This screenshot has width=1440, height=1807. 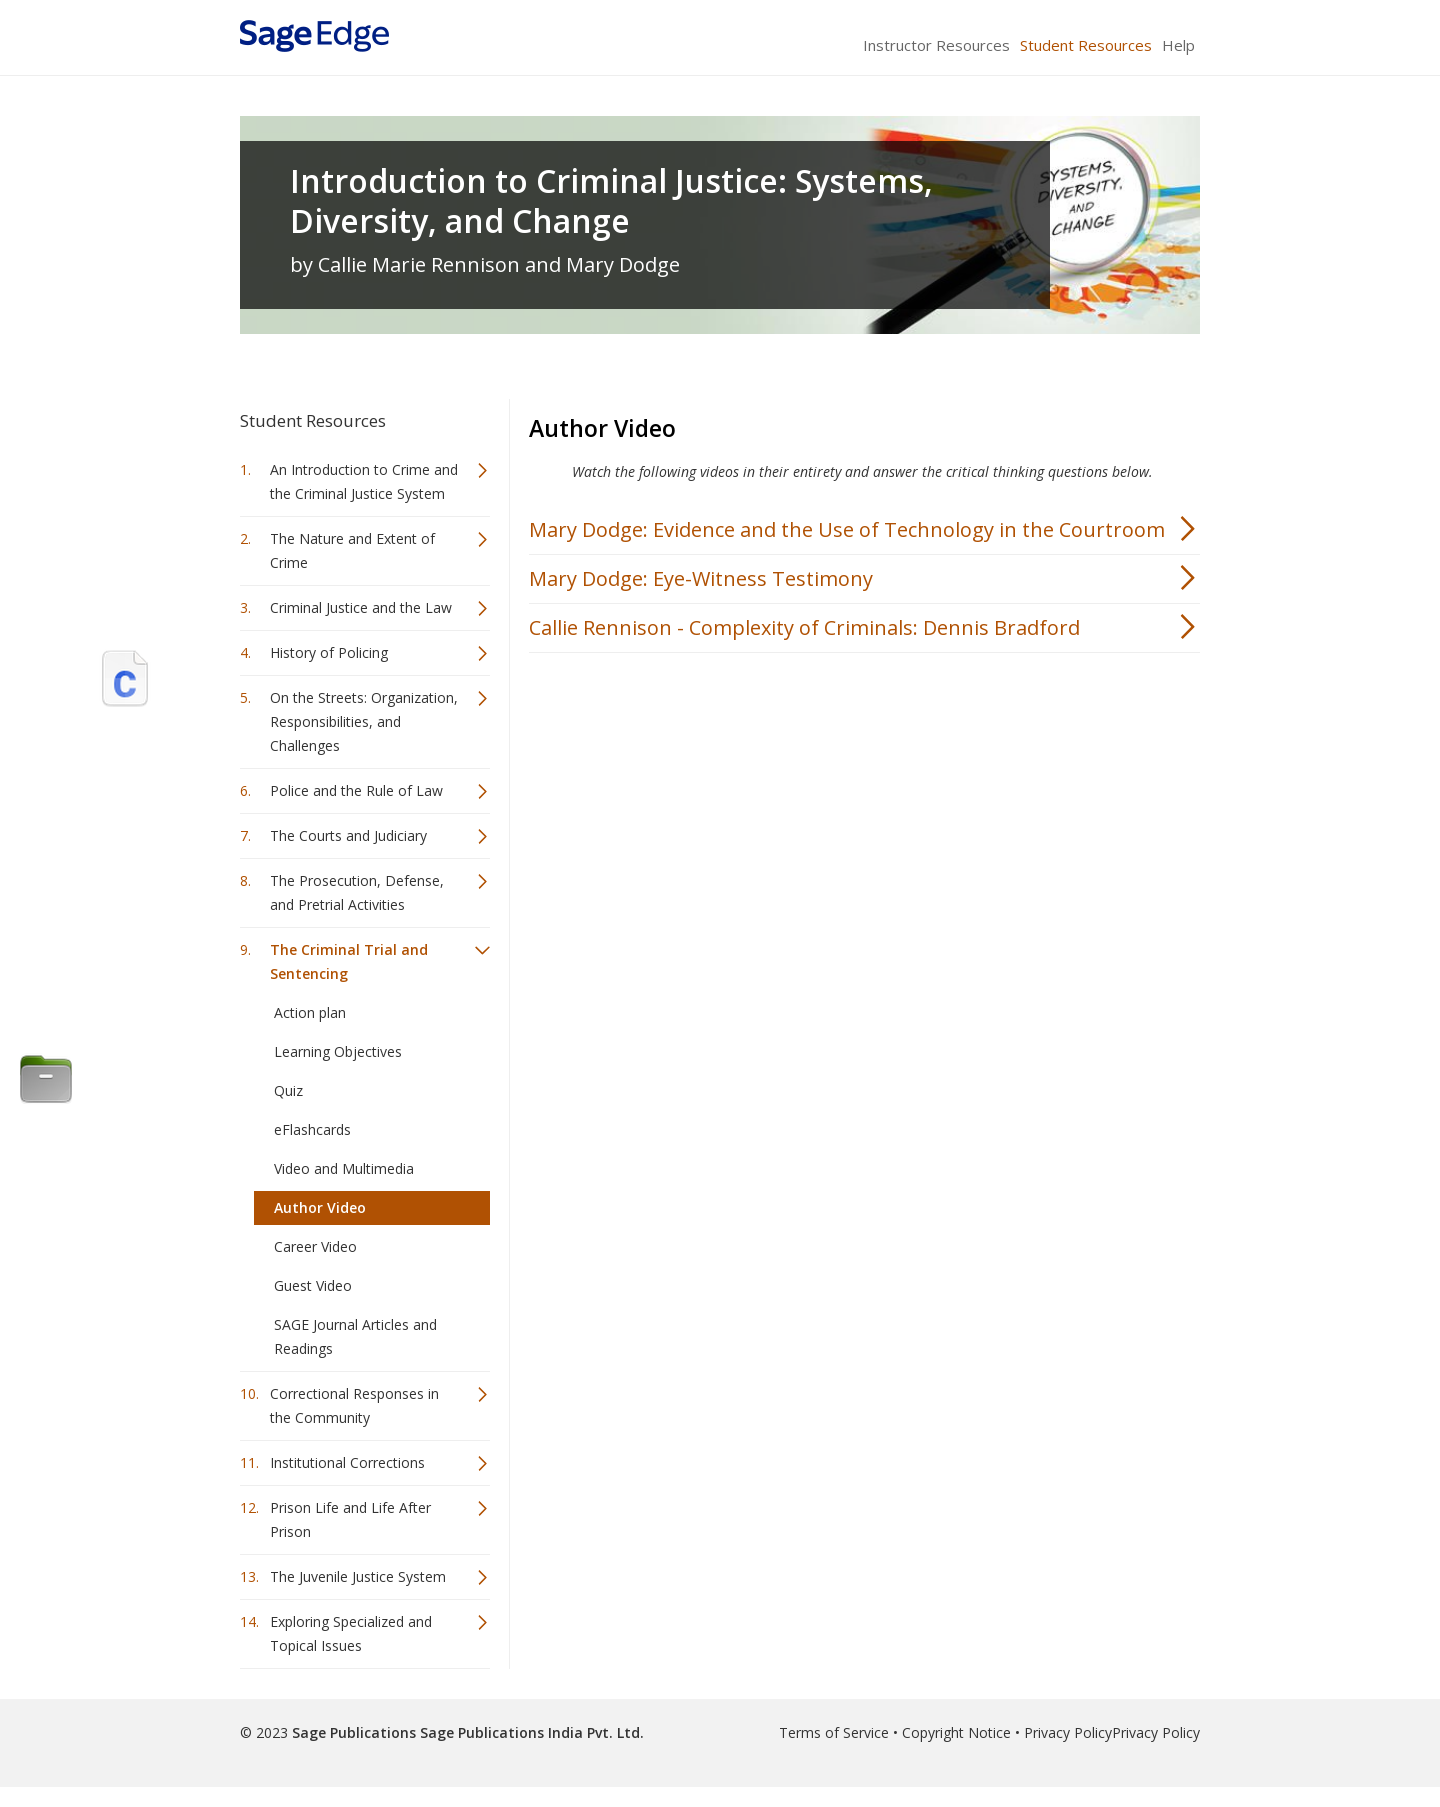 What do you see at coordinates (46, 1079) in the screenshot?
I see `open the file manager app` at bounding box center [46, 1079].